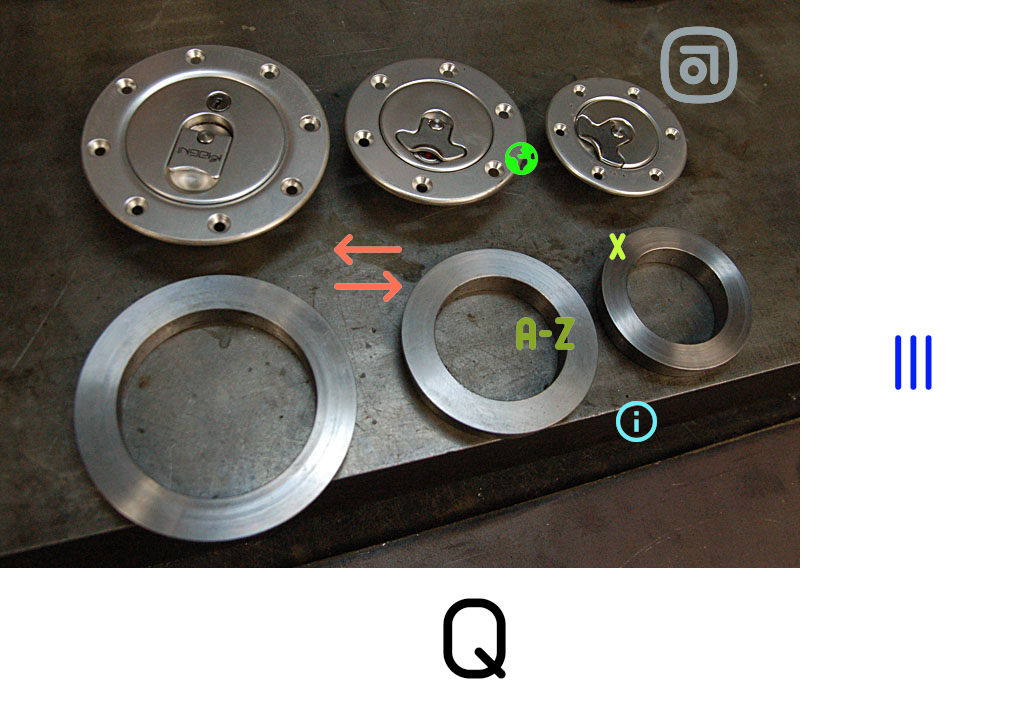 The height and width of the screenshot is (720, 1024). What do you see at coordinates (545, 333) in the screenshot?
I see `sort items alphabetically from A to Z` at bounding box center [545, 333].